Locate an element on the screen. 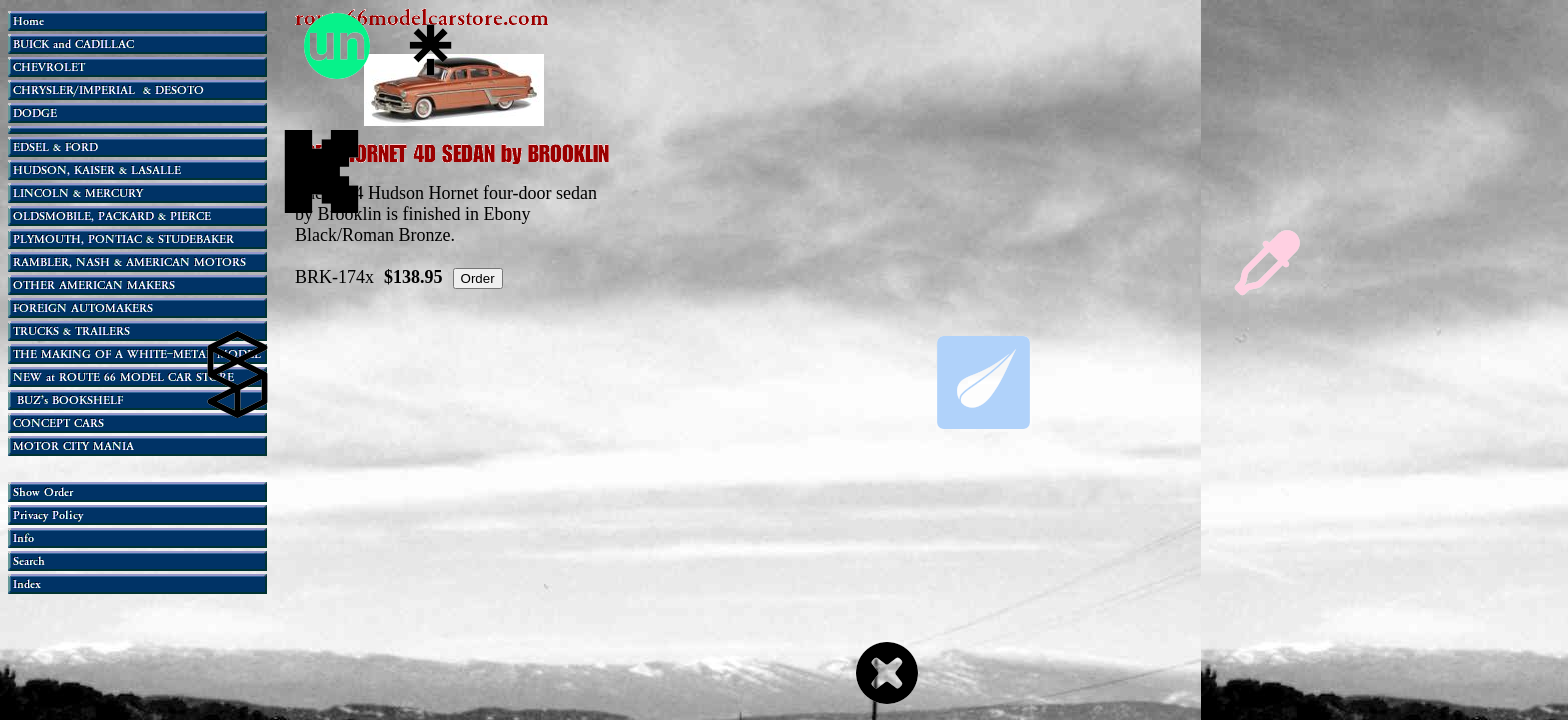  pick a color from the screen is located at coordinates (1267, 263).